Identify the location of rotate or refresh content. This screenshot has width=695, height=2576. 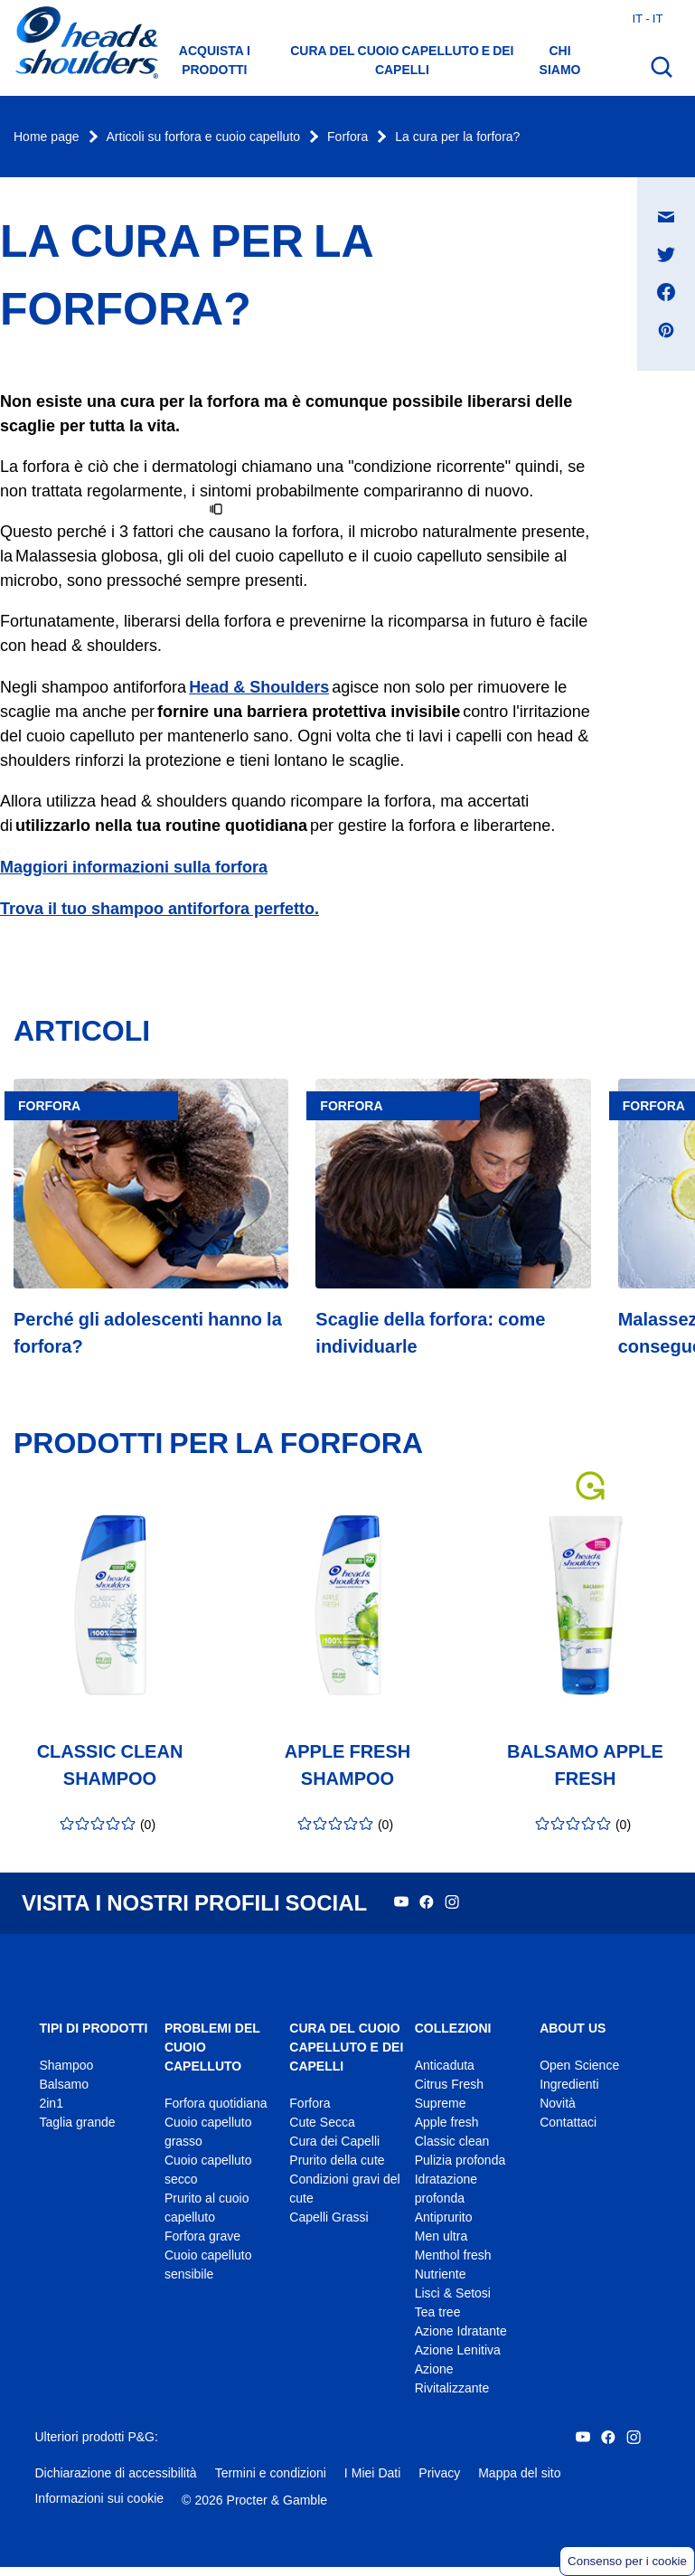
(590, 1486).